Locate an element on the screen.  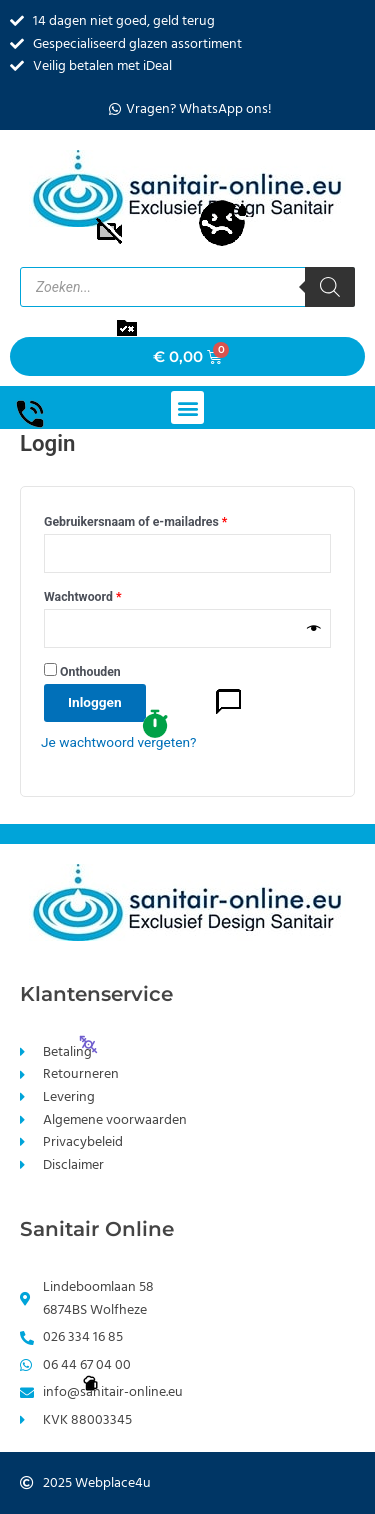
folder with validation rules applied is located at coordinates (127, 328).